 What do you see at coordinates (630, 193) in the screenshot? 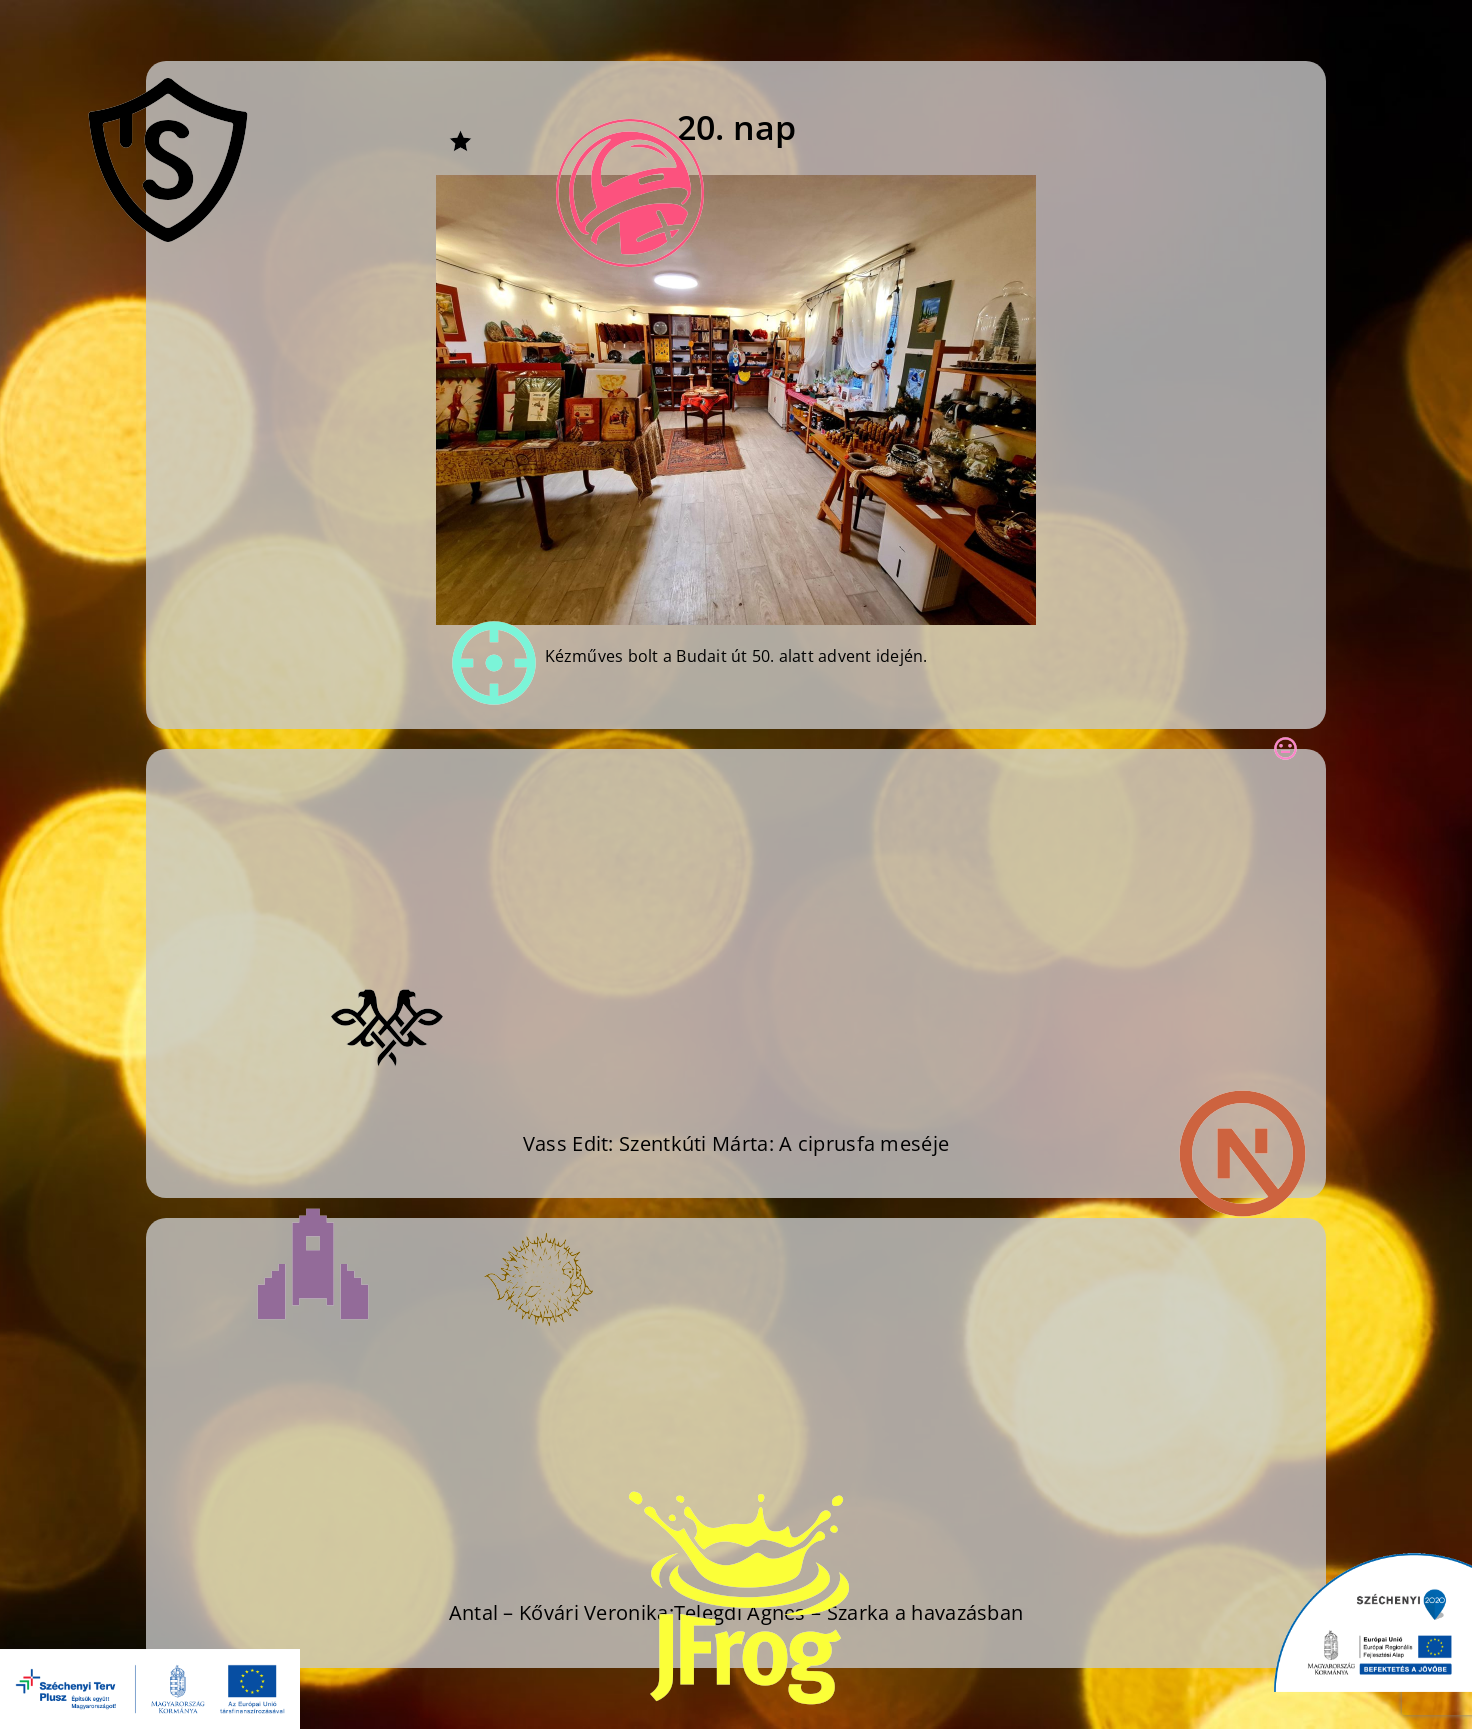
I see `visit alternativeto website to find software alternatives` at bounding box center [630, 193].